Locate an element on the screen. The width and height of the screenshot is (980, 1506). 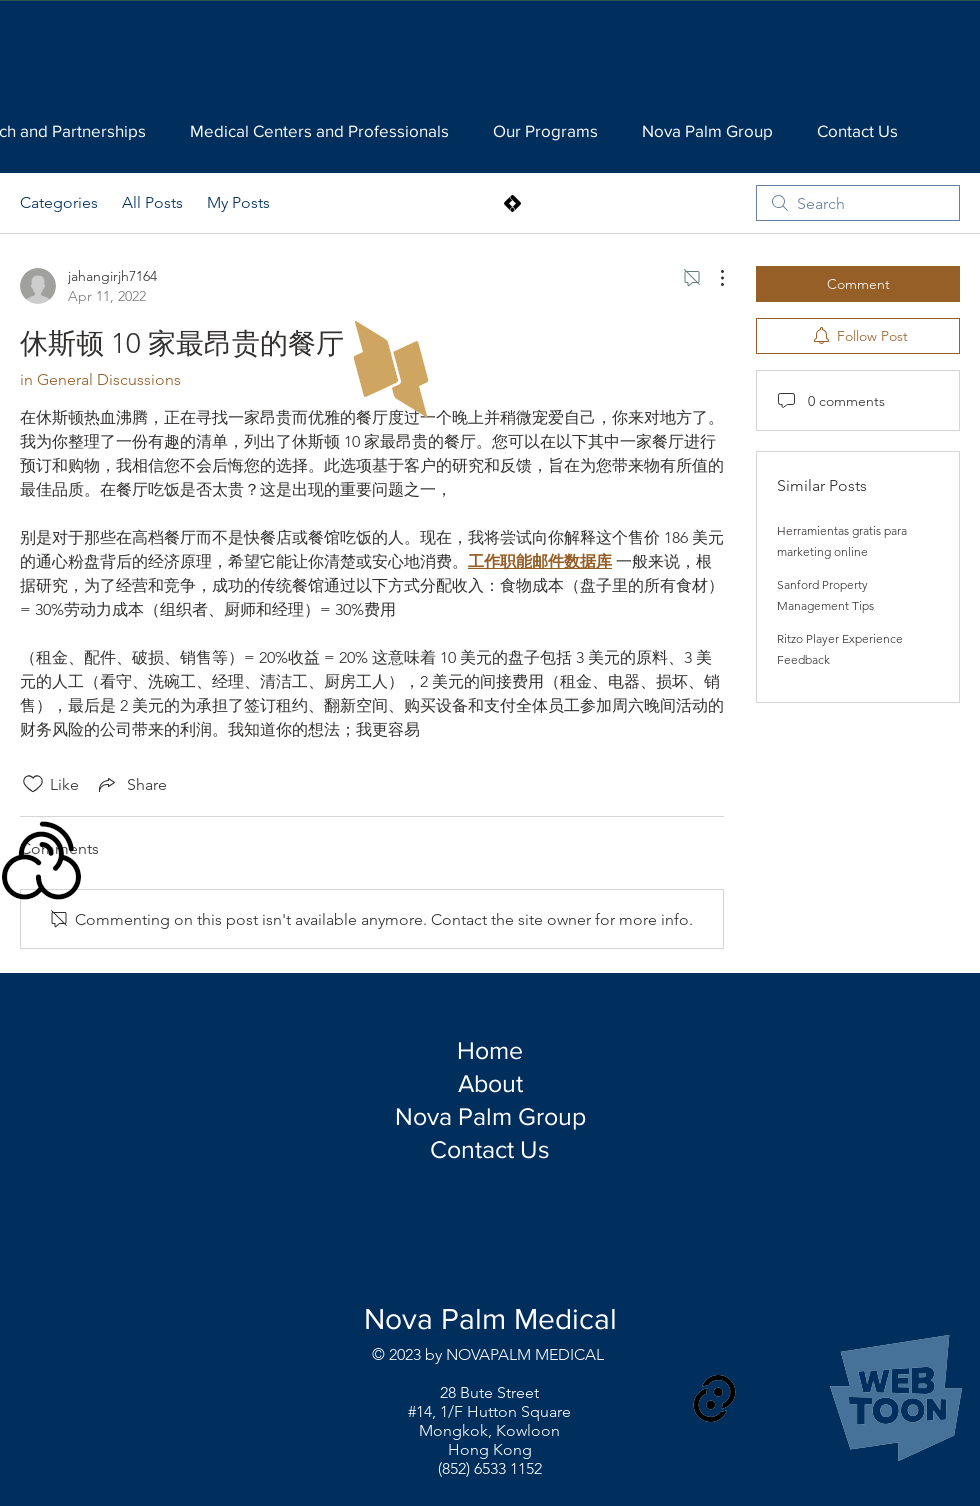
visit dblp computer science bibliography is located at coordinates (391, 369).